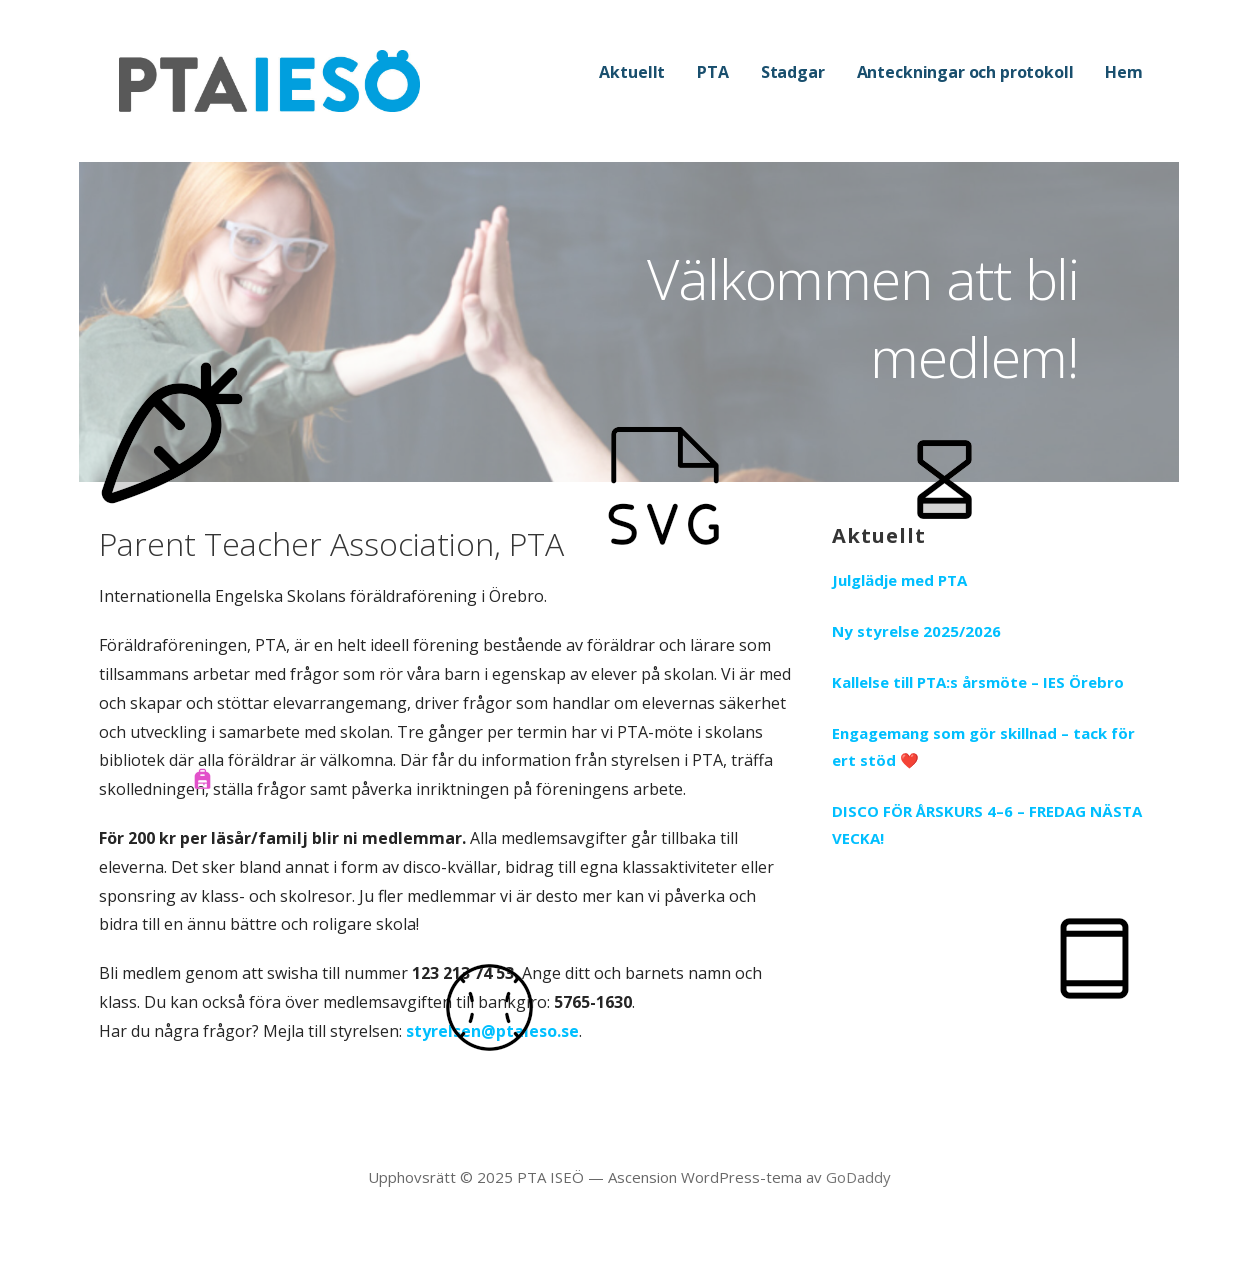  What do you see at coordinates (1094, 958) in the screenshot?
I see `switch to tablet view` at bounding box center [1094, 958].